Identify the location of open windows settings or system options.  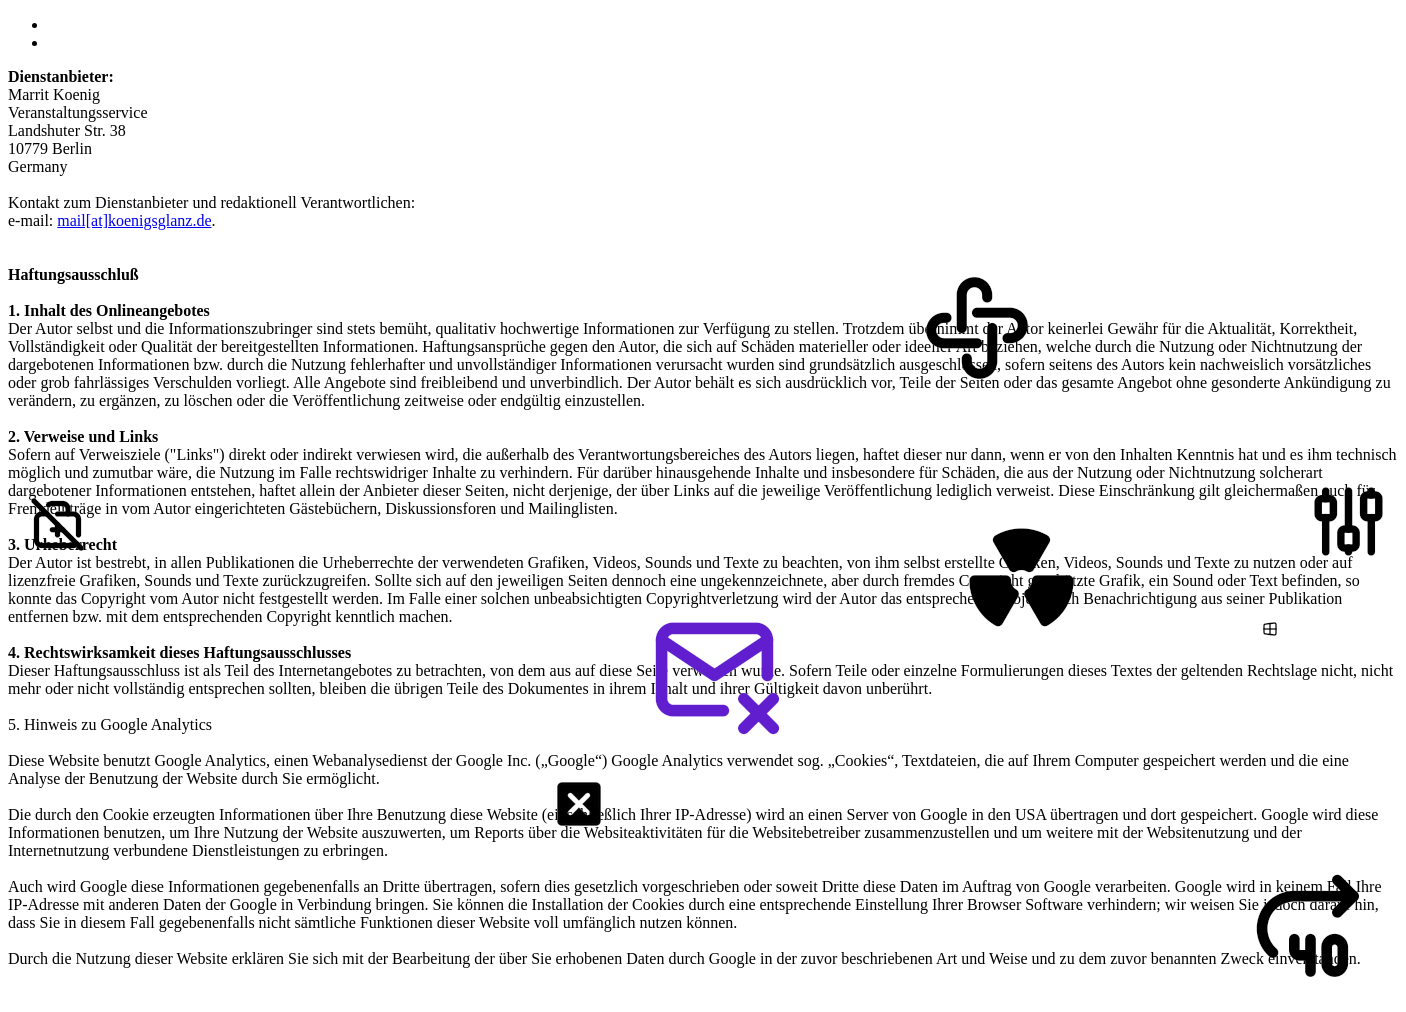
(1270, 629).